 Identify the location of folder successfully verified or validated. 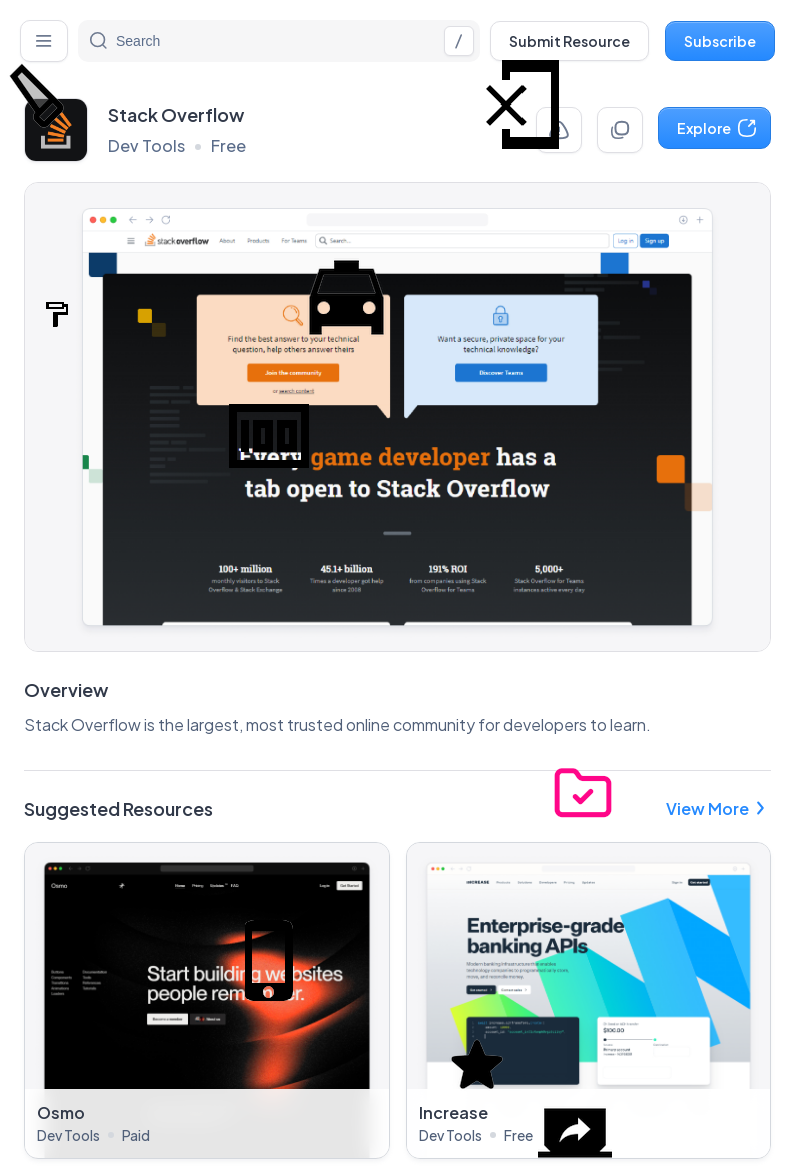
(583, 794).